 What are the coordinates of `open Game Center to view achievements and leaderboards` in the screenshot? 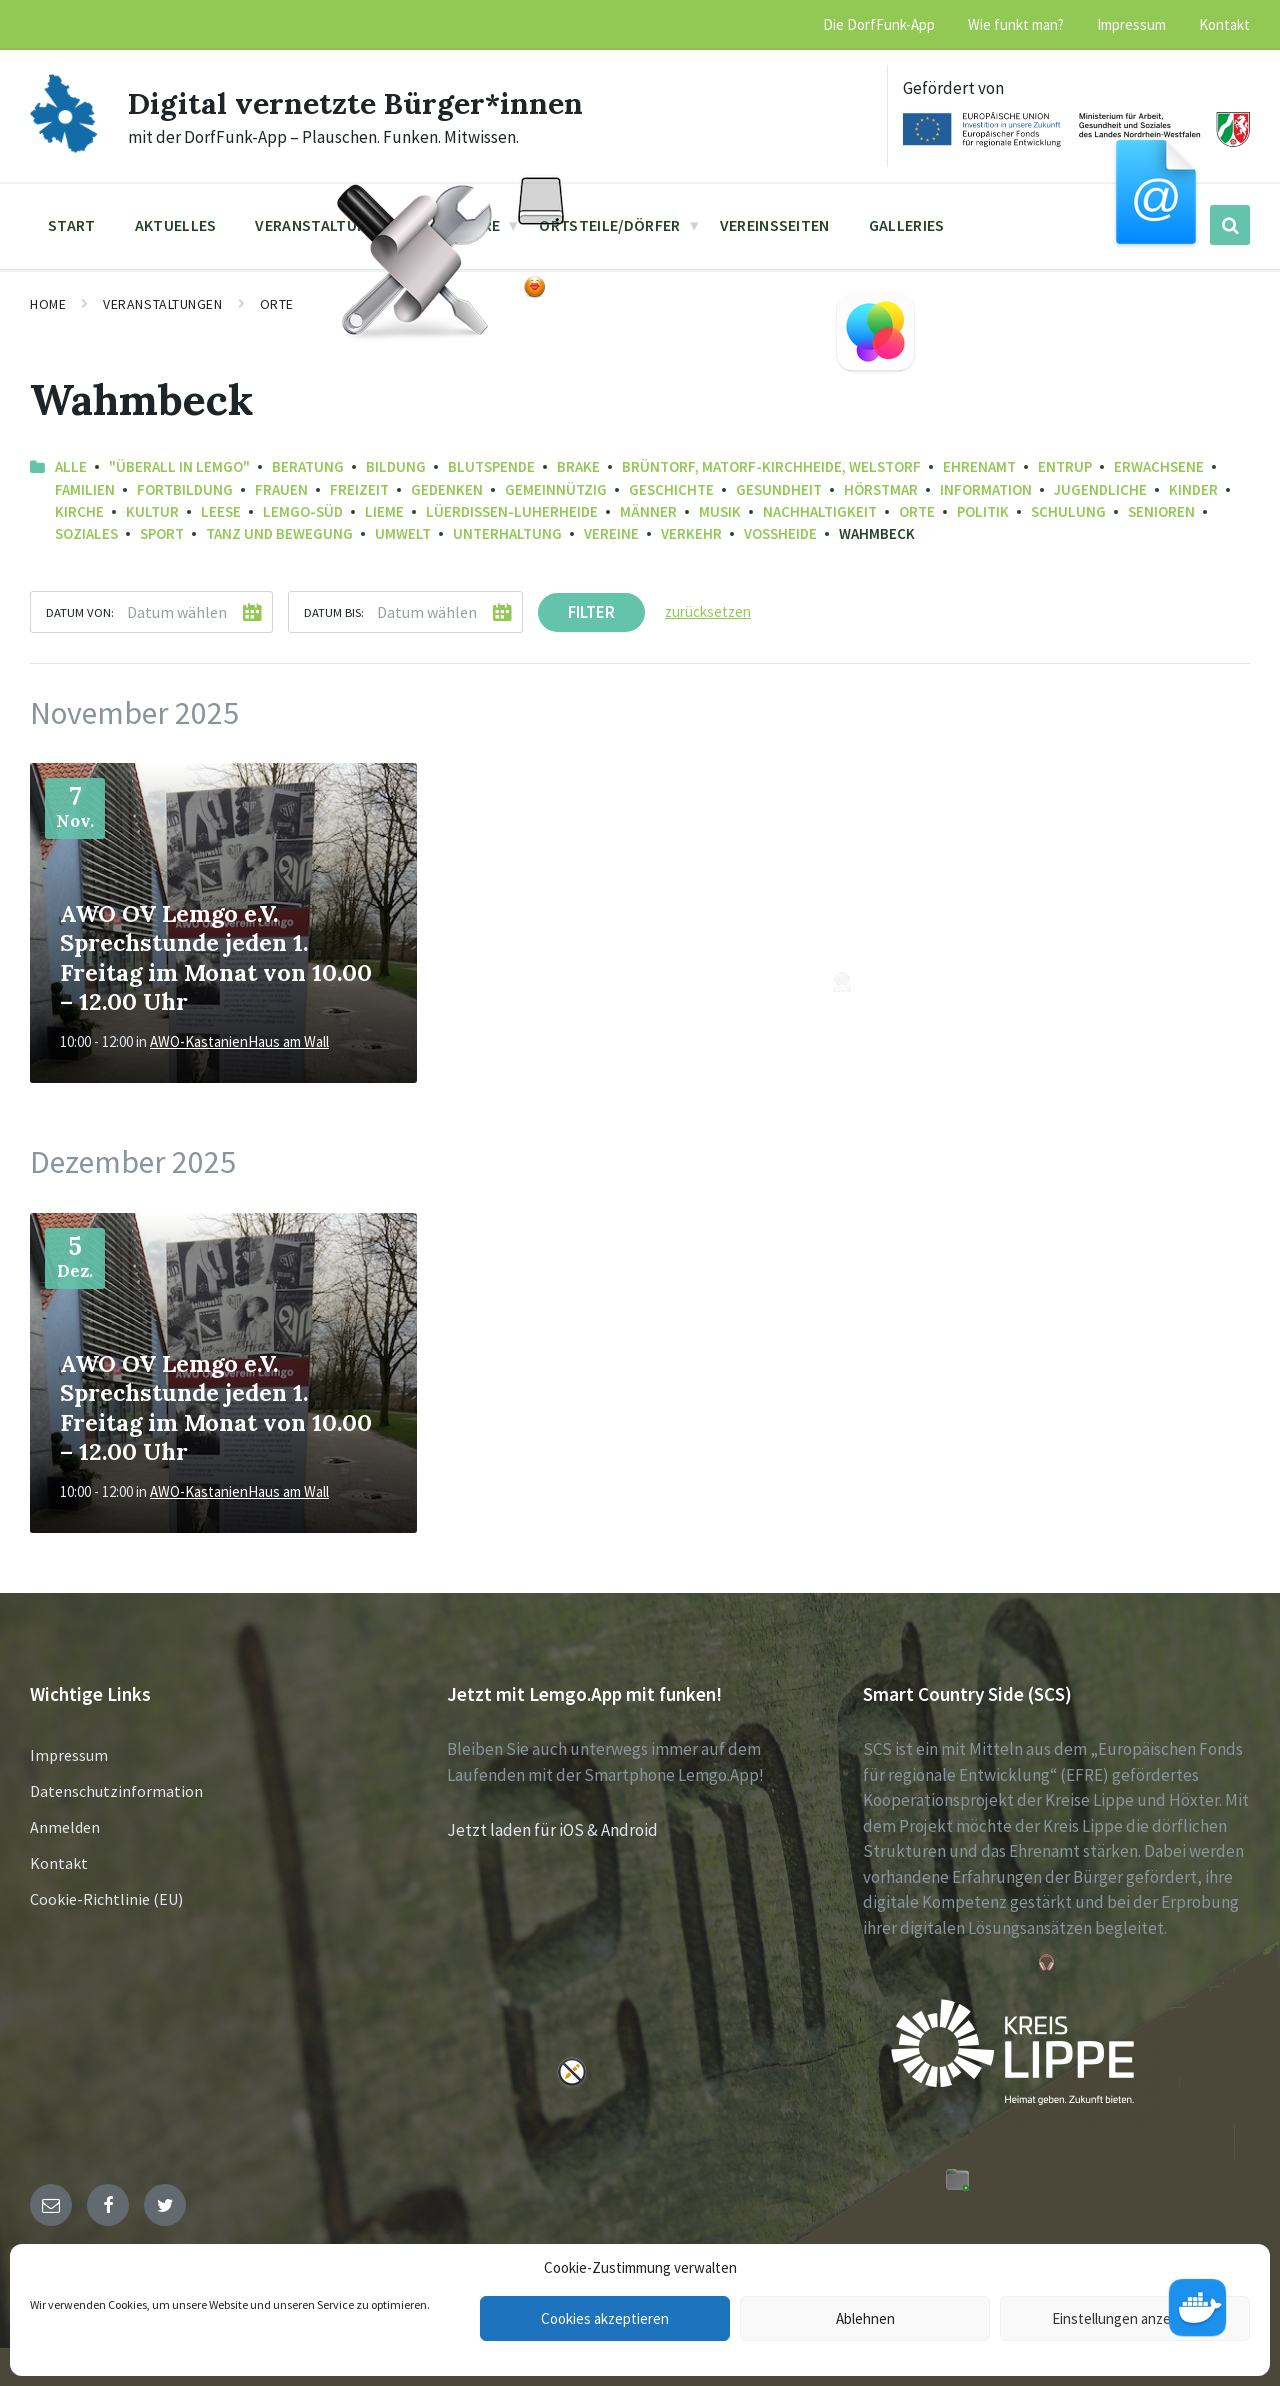 It's located at (875, 331).